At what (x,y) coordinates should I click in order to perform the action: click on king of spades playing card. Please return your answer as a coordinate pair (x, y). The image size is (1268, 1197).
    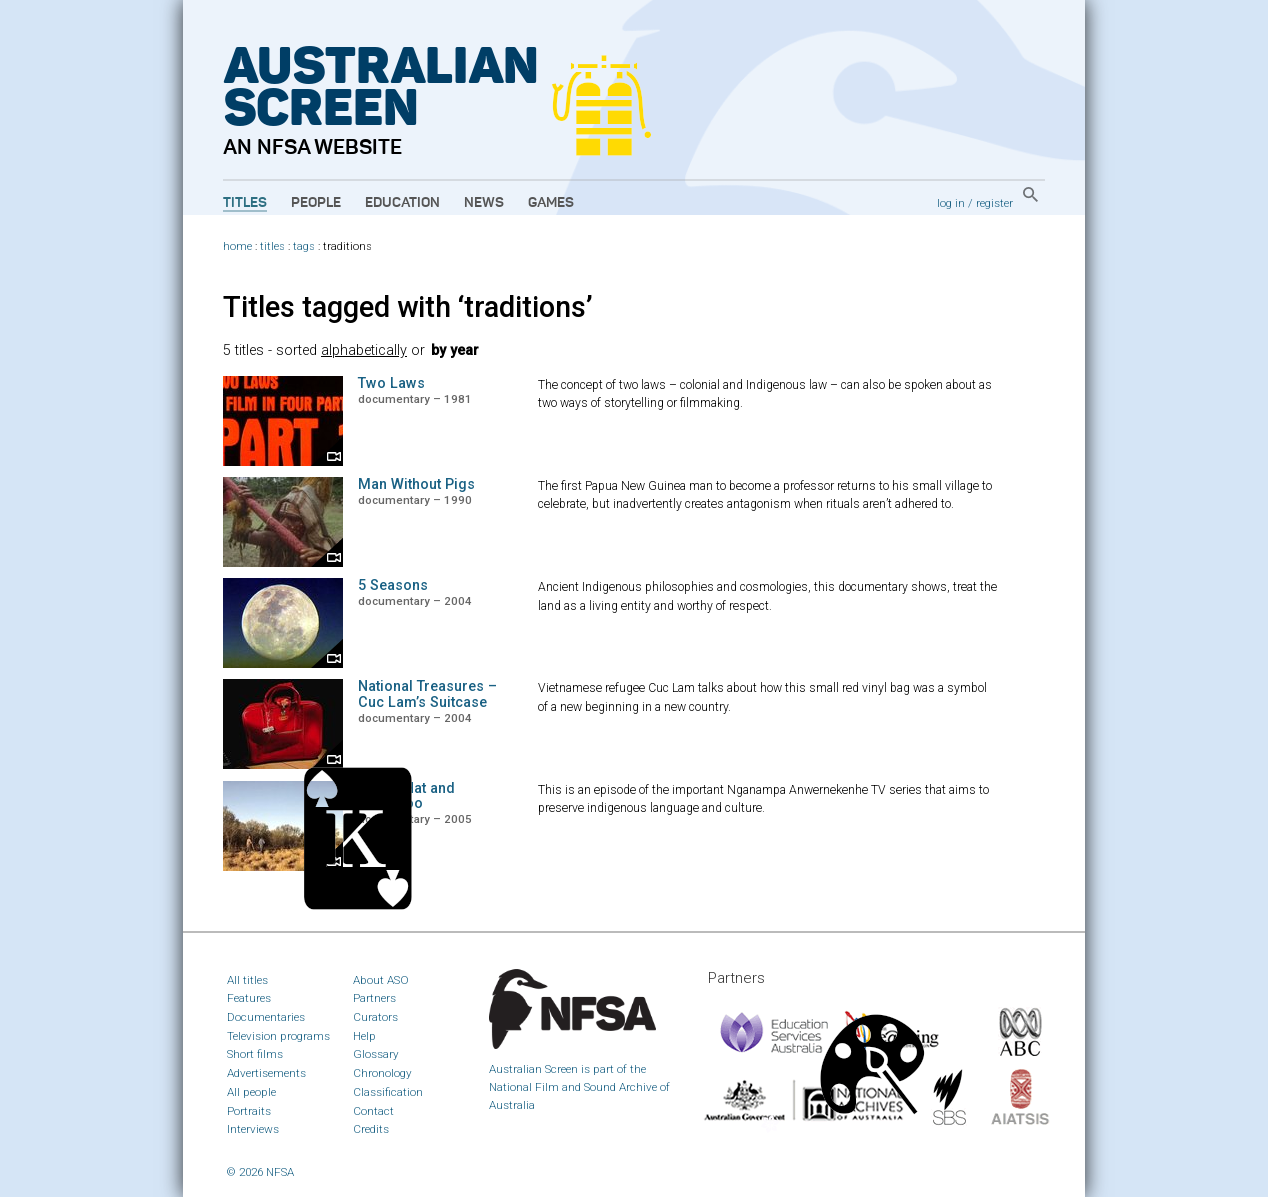
    Looking at the image, I should click on (357, 838).